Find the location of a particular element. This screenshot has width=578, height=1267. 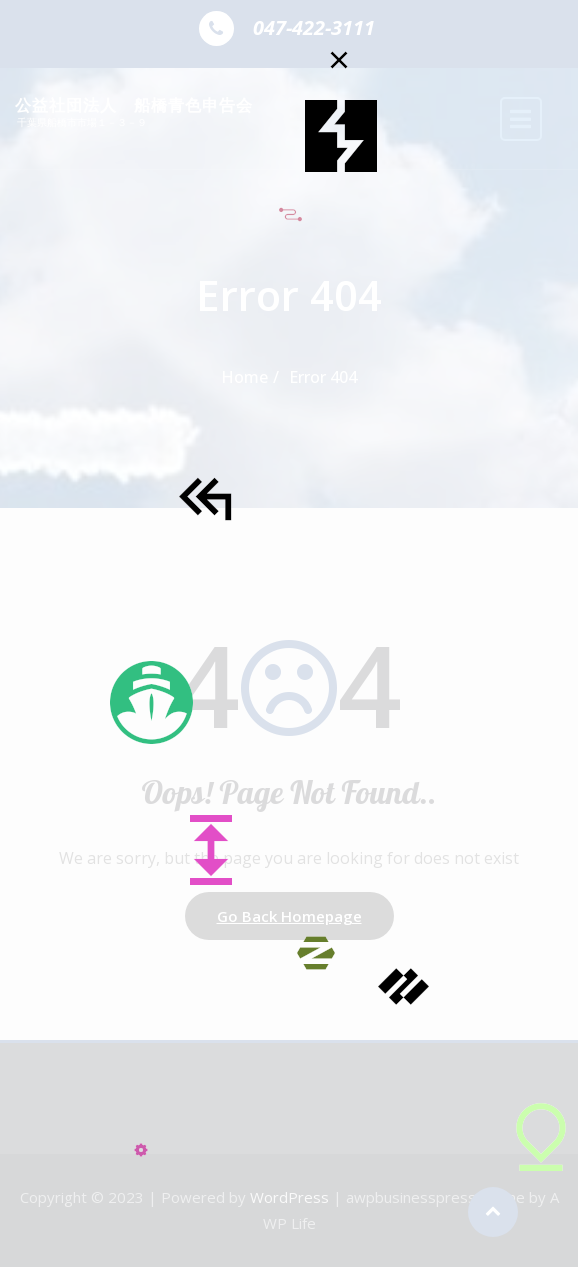

codeship logo is located at coordinates (151, 702).